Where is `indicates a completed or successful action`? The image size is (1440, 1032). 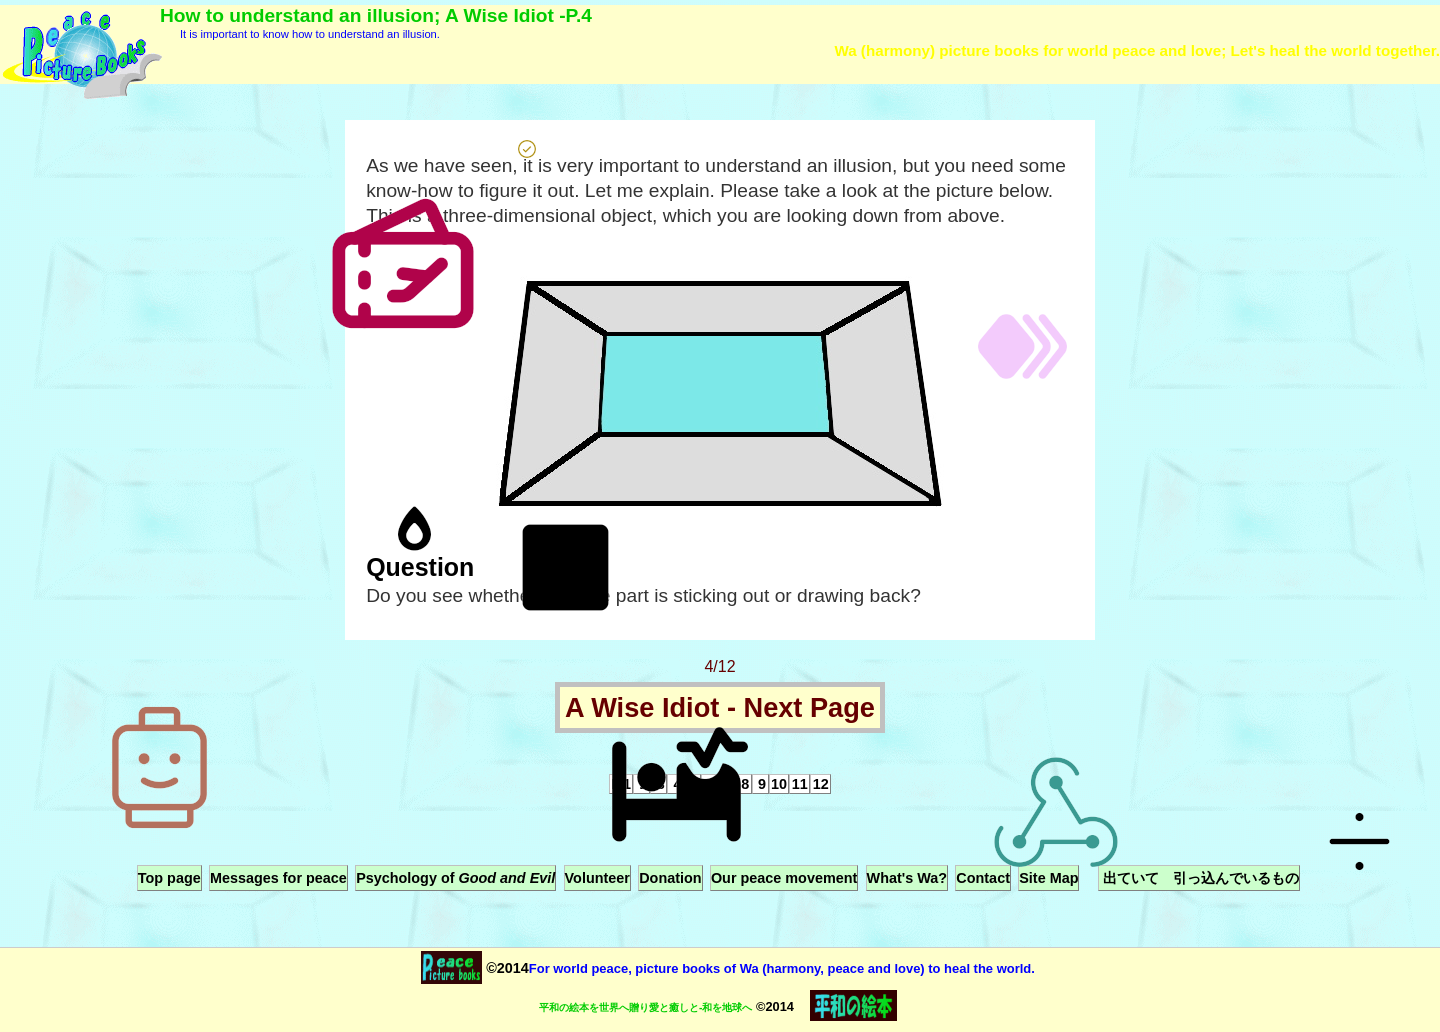 indicates a completed or successful action is located at coordinates (527, 149).